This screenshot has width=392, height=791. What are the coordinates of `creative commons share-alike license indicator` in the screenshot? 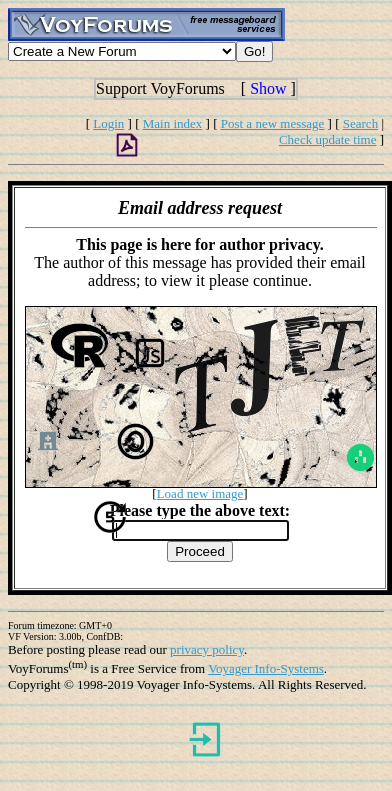 It's located at (135, 441).